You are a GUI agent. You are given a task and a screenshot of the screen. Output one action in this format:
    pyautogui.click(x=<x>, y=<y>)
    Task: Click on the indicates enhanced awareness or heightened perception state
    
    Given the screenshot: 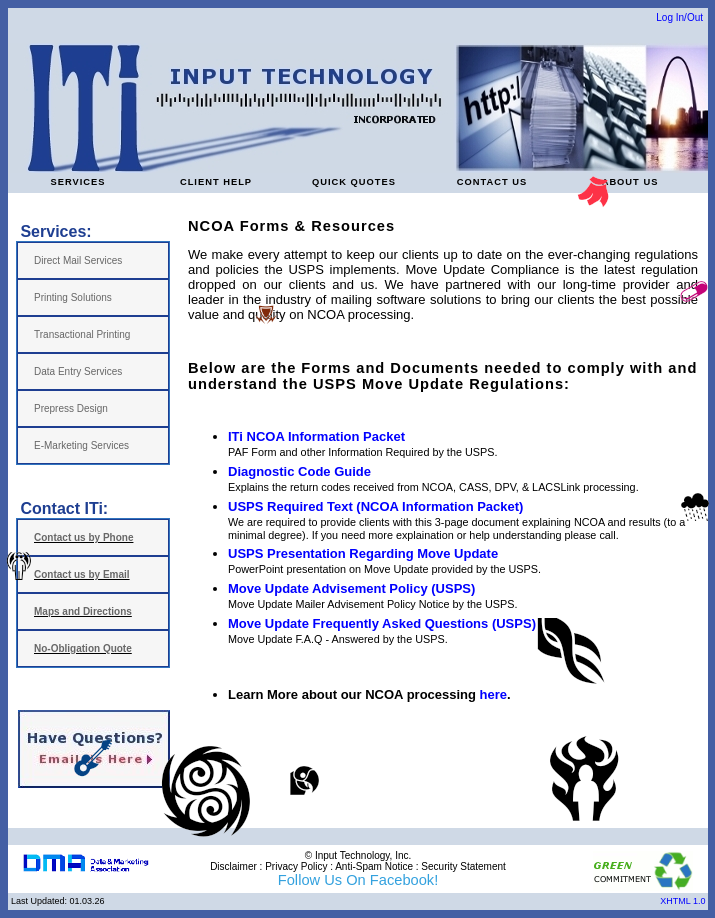 What is the action you would take?
    pyautogui.click(x=19, y=566)
    